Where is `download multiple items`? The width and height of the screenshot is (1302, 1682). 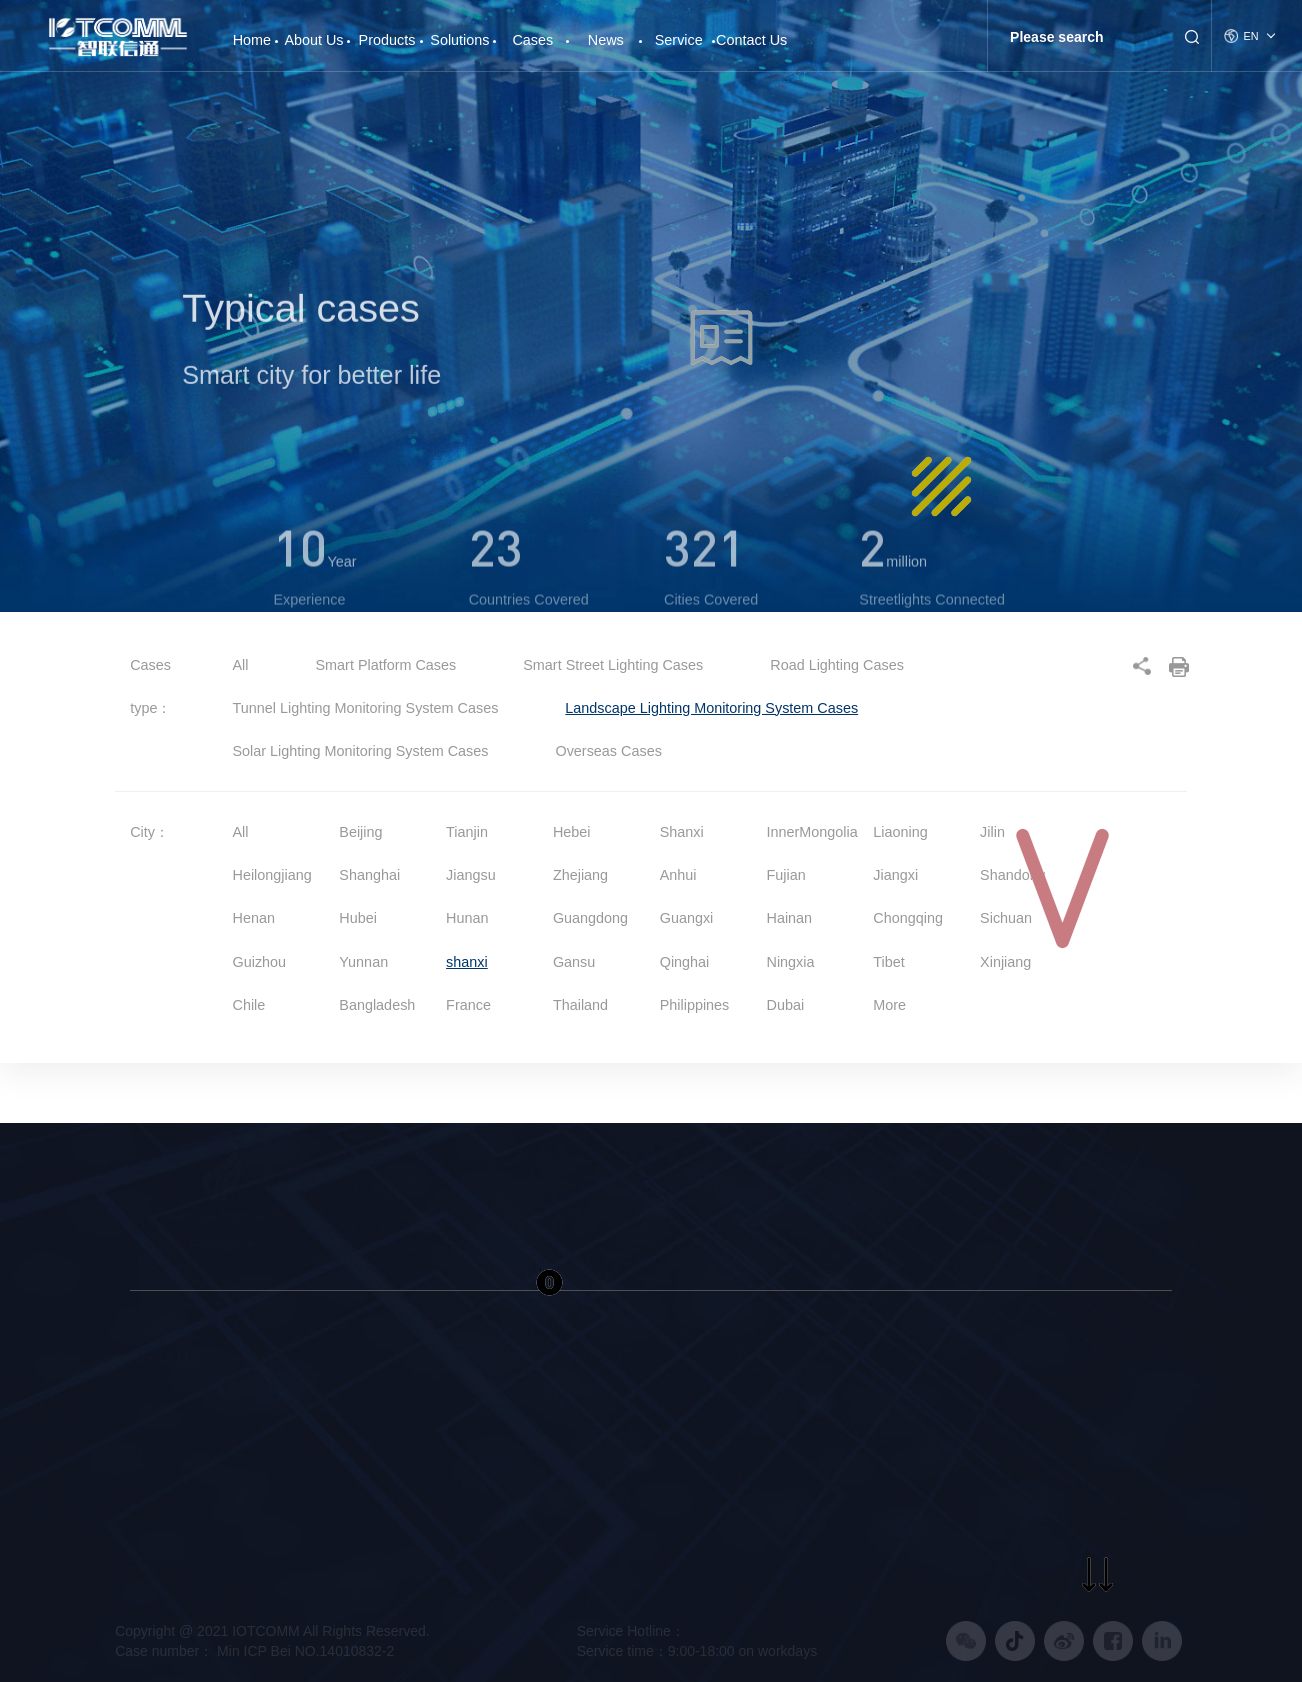 download multiple items is located at coordinates (1097, 1574).